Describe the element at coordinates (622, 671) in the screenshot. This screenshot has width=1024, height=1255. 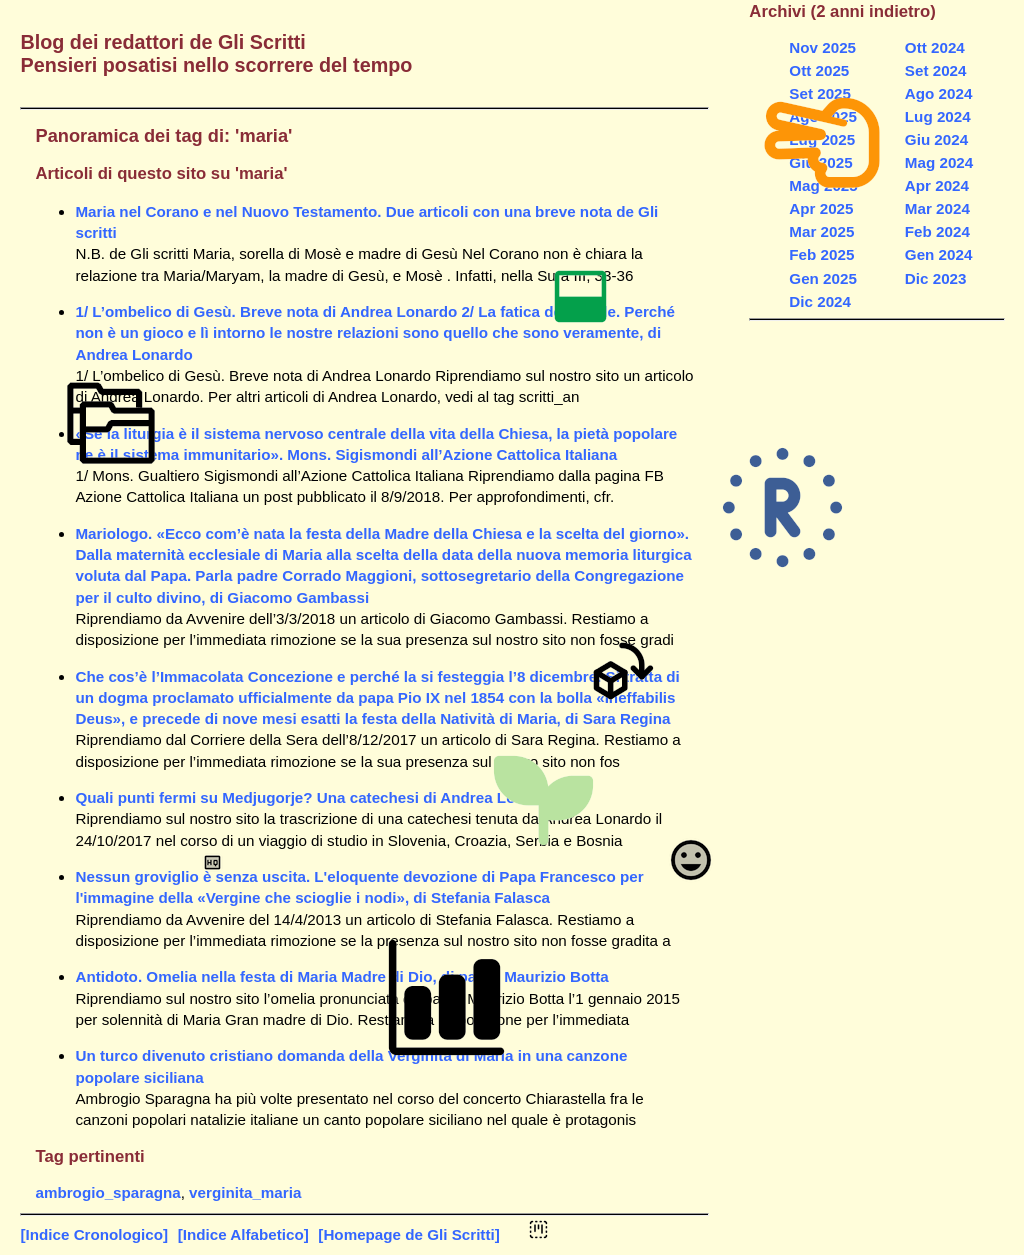
I see `rotate object in 3d space` at that location.